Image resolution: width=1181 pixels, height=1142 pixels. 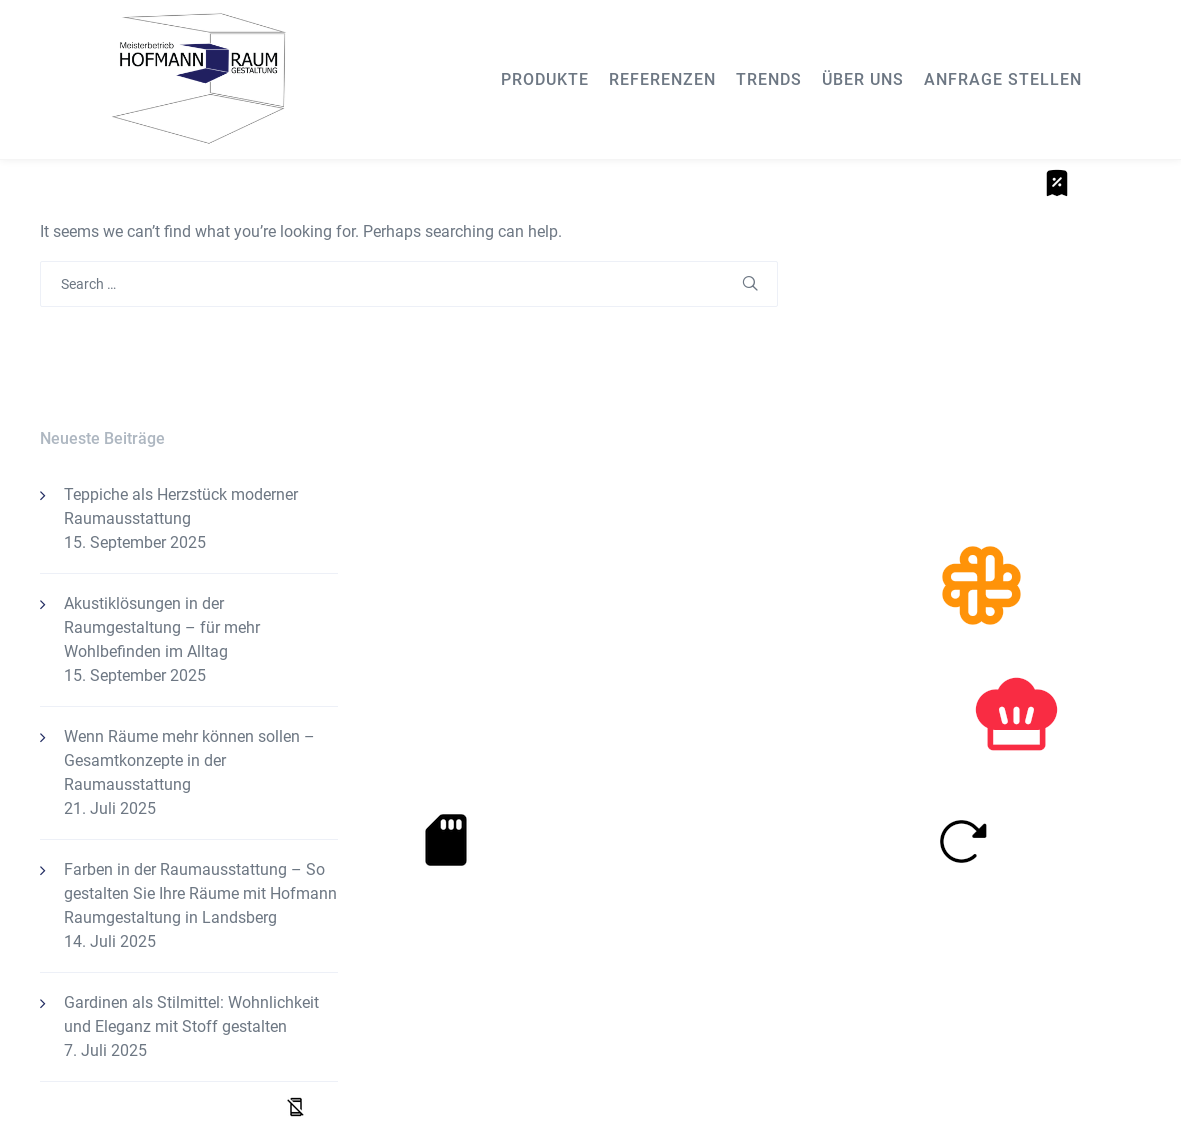 What do you see at coordinates (1016, 715) in the screenshot?
I see `access cooking or recipe features` at bounding box center [1016, 715].